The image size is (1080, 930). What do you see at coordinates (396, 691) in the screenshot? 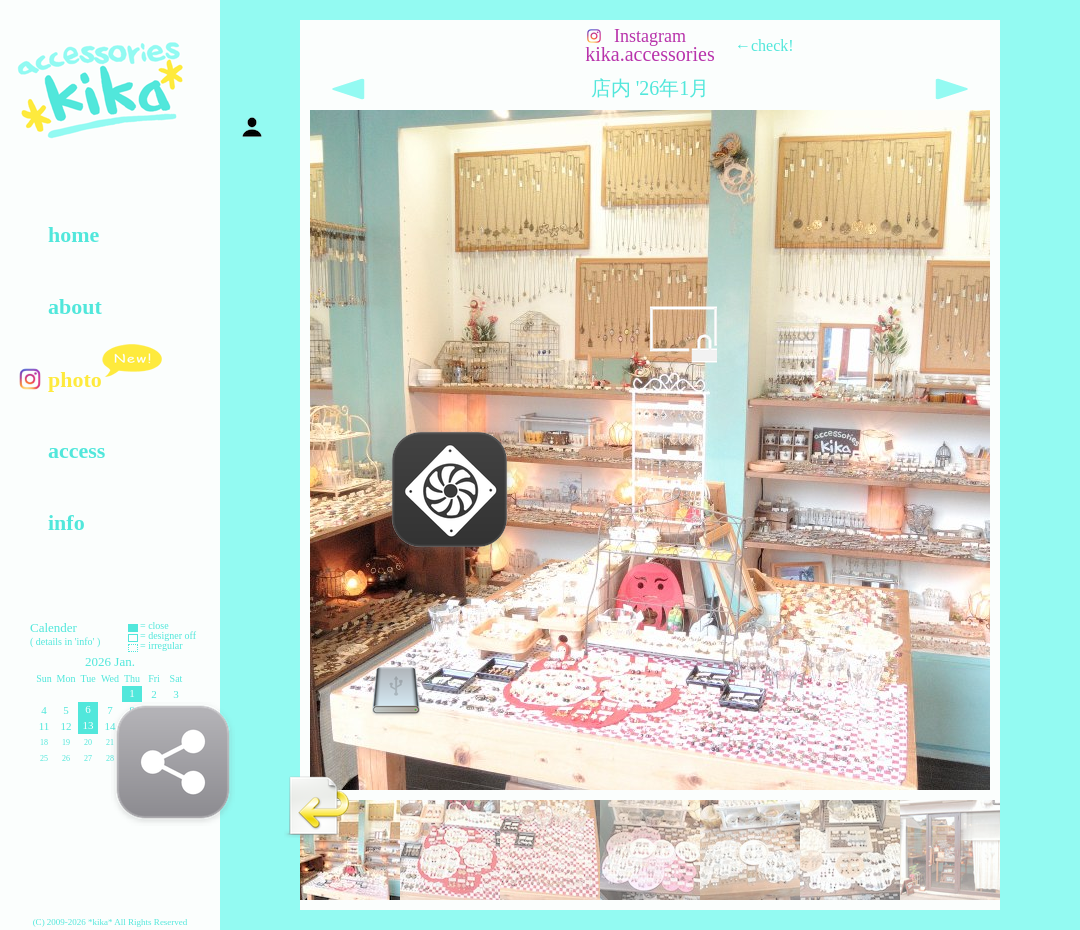
I see `access connected USB storage device` at bounding box center [396, 691].